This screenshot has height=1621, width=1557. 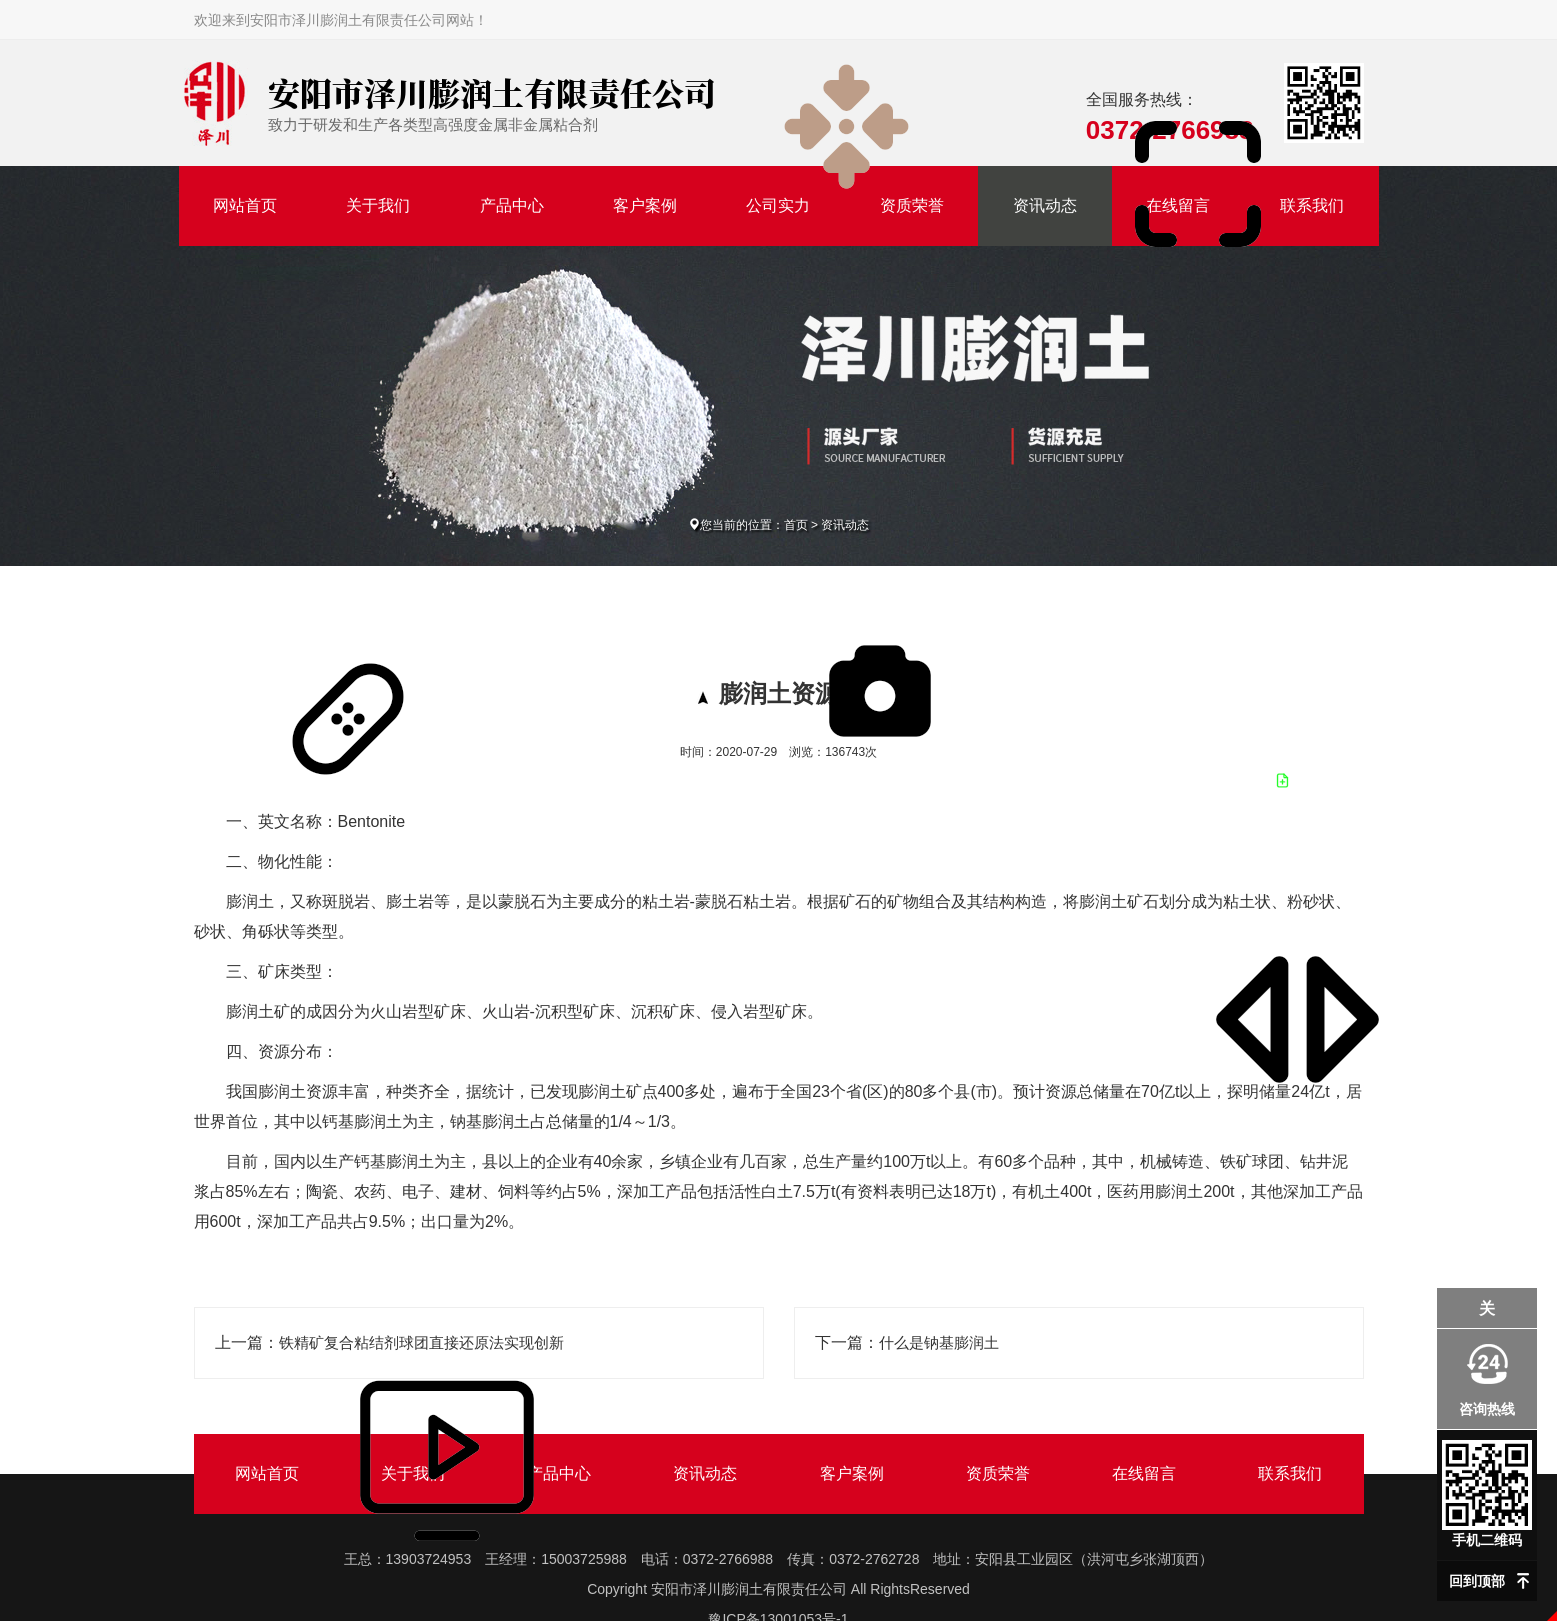 I want to click on access health or medical settings, so click(x=348, y=719).